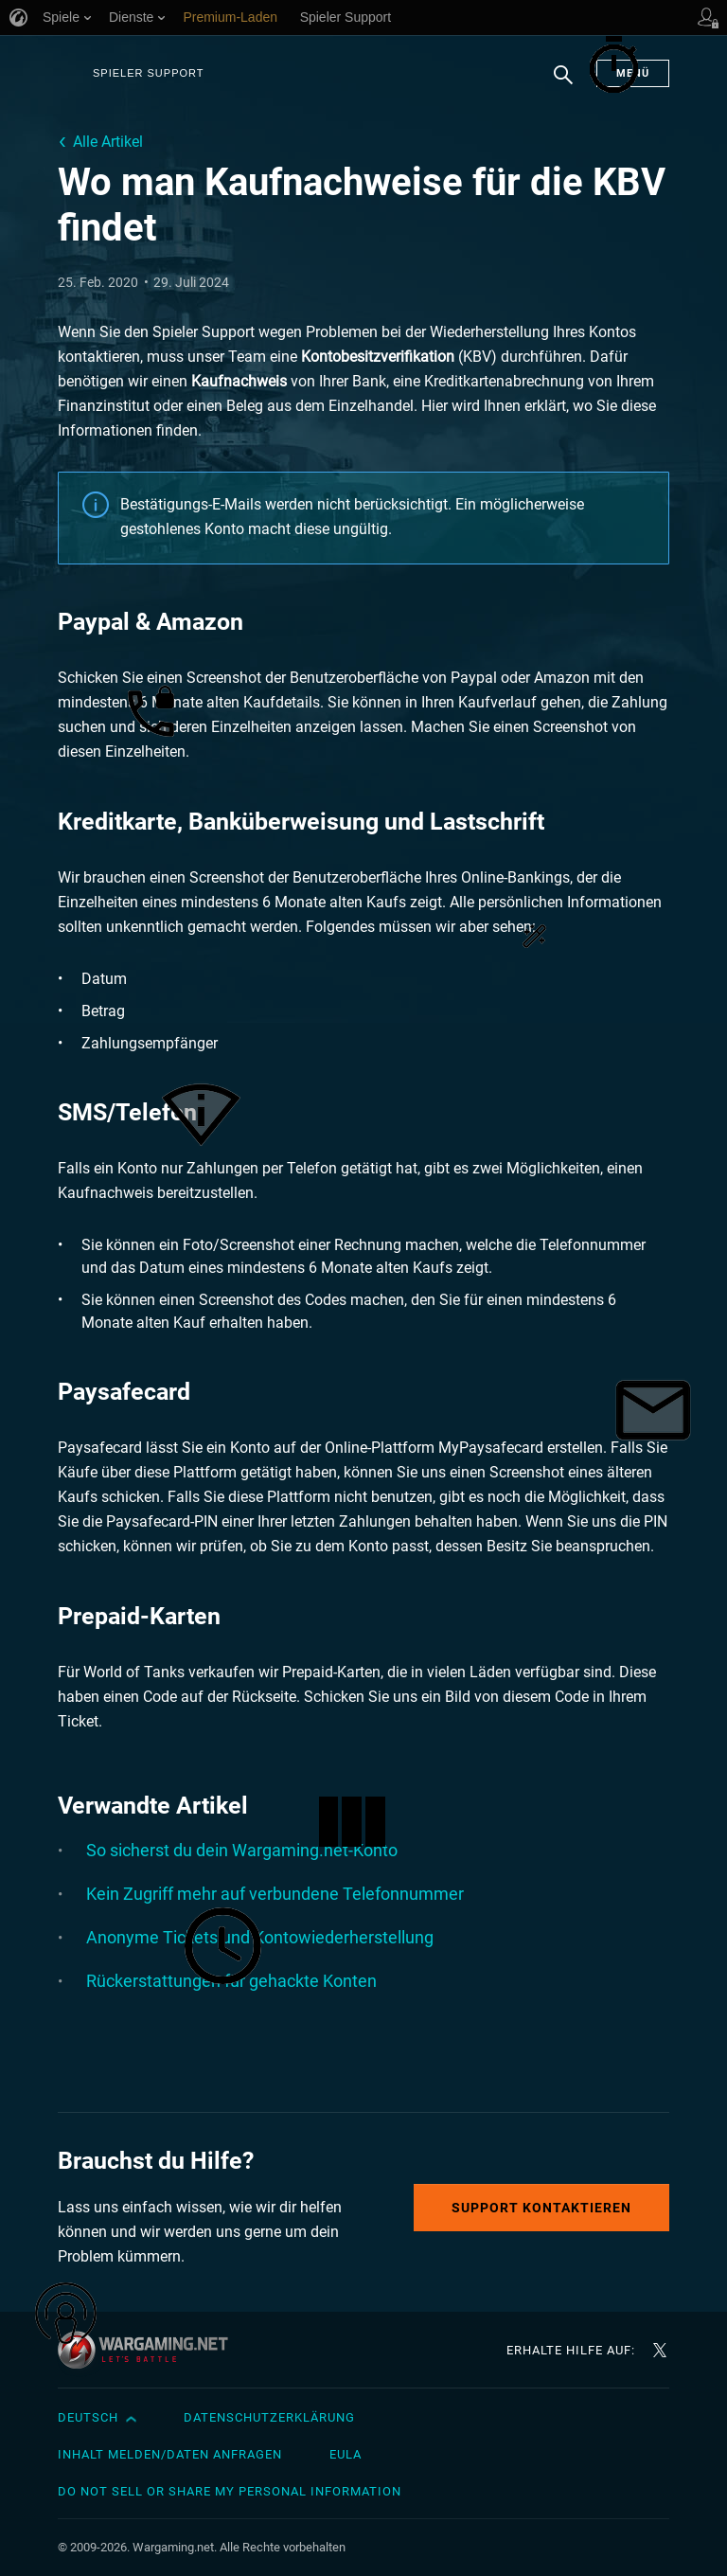  Describe the element at coordinates (613, 65) in the screenshot. I see `set a countdown timer` at that location.